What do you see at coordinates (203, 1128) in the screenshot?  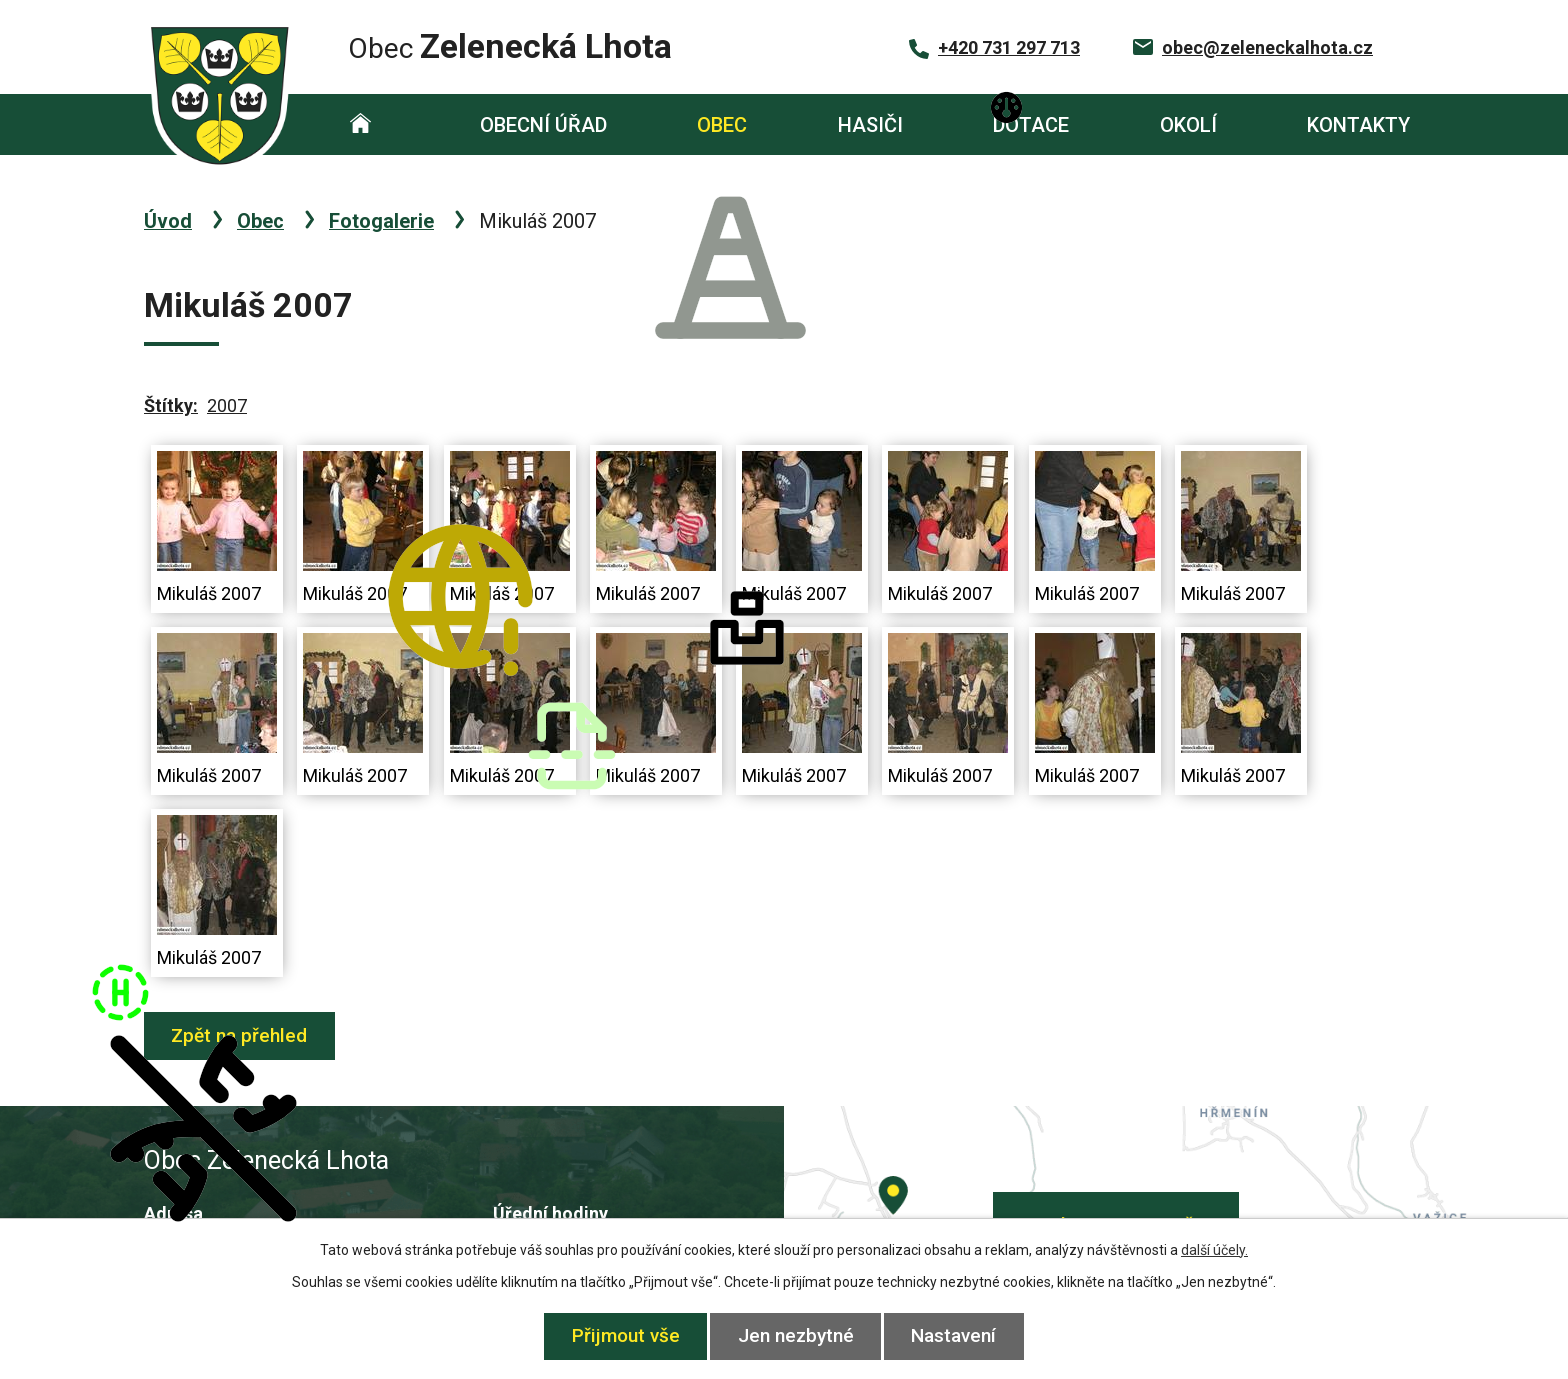 I see `disable genetic or DNA-related features` at bounding box center [203, 1128].